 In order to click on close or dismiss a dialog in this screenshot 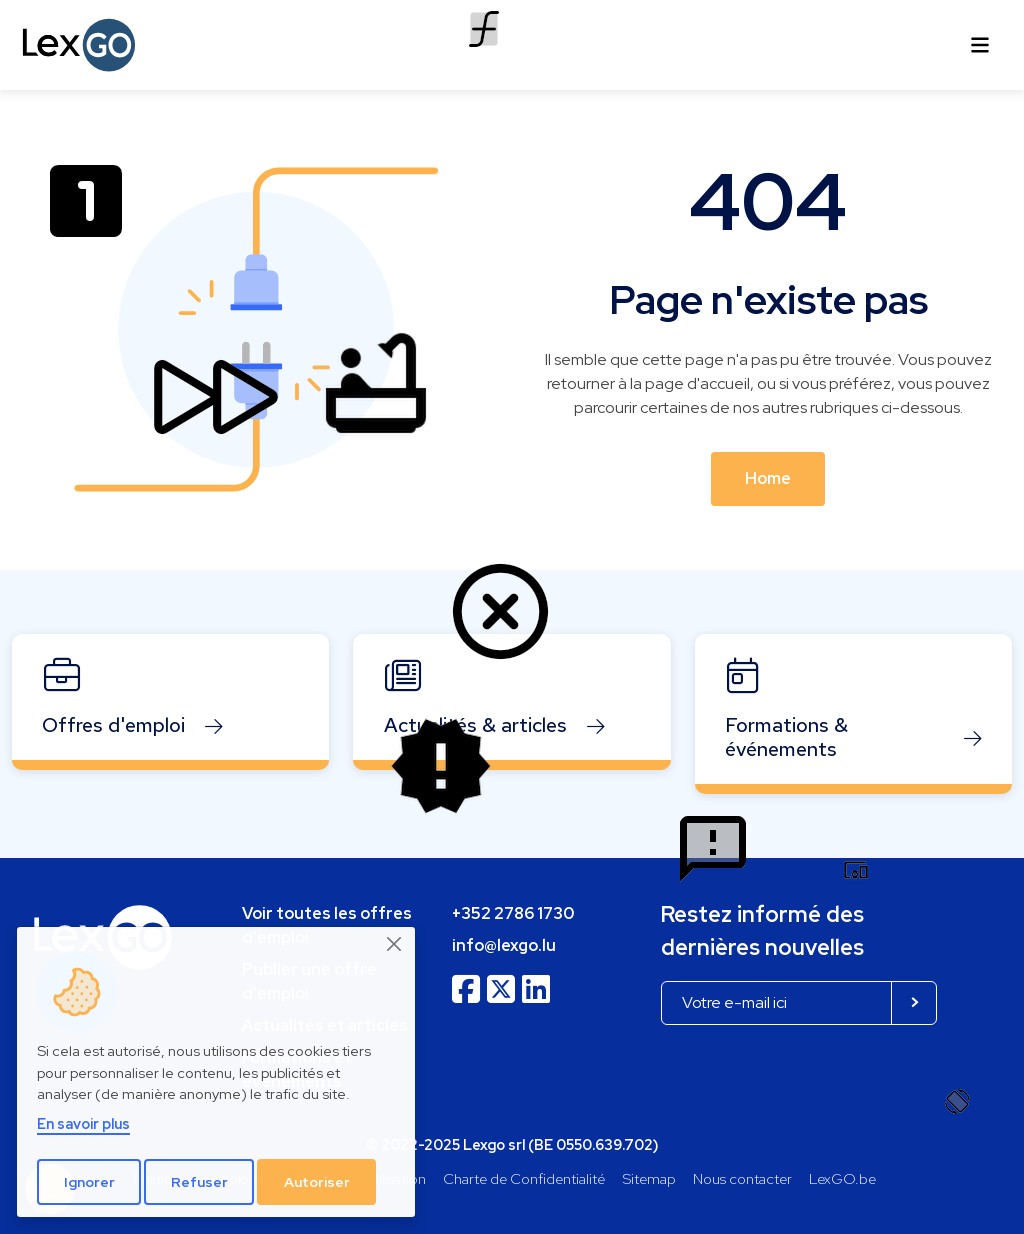, I will do `click(500, 611)`.